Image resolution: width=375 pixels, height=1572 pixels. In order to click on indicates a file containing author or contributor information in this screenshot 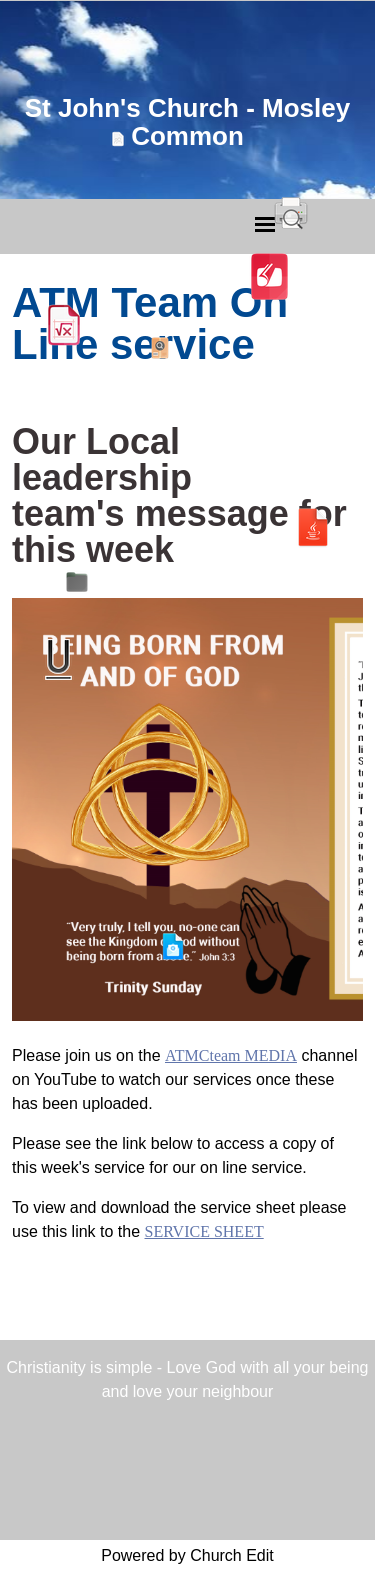, I will do `click(118, 139)`.